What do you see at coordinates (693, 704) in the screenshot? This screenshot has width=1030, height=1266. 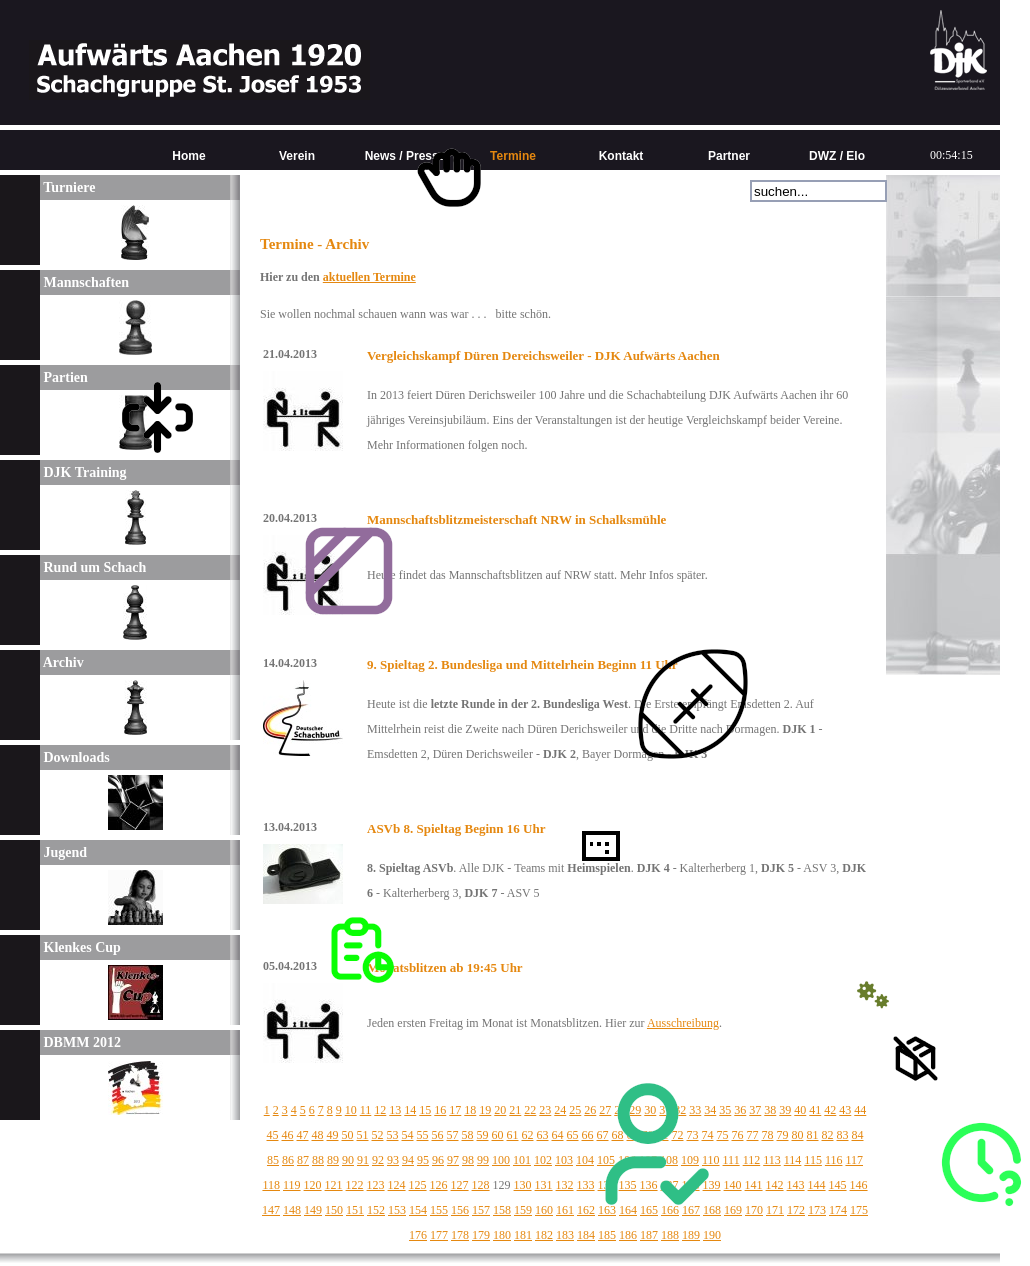 I see `access sports scores and updates` at bounding box center [693, 704].